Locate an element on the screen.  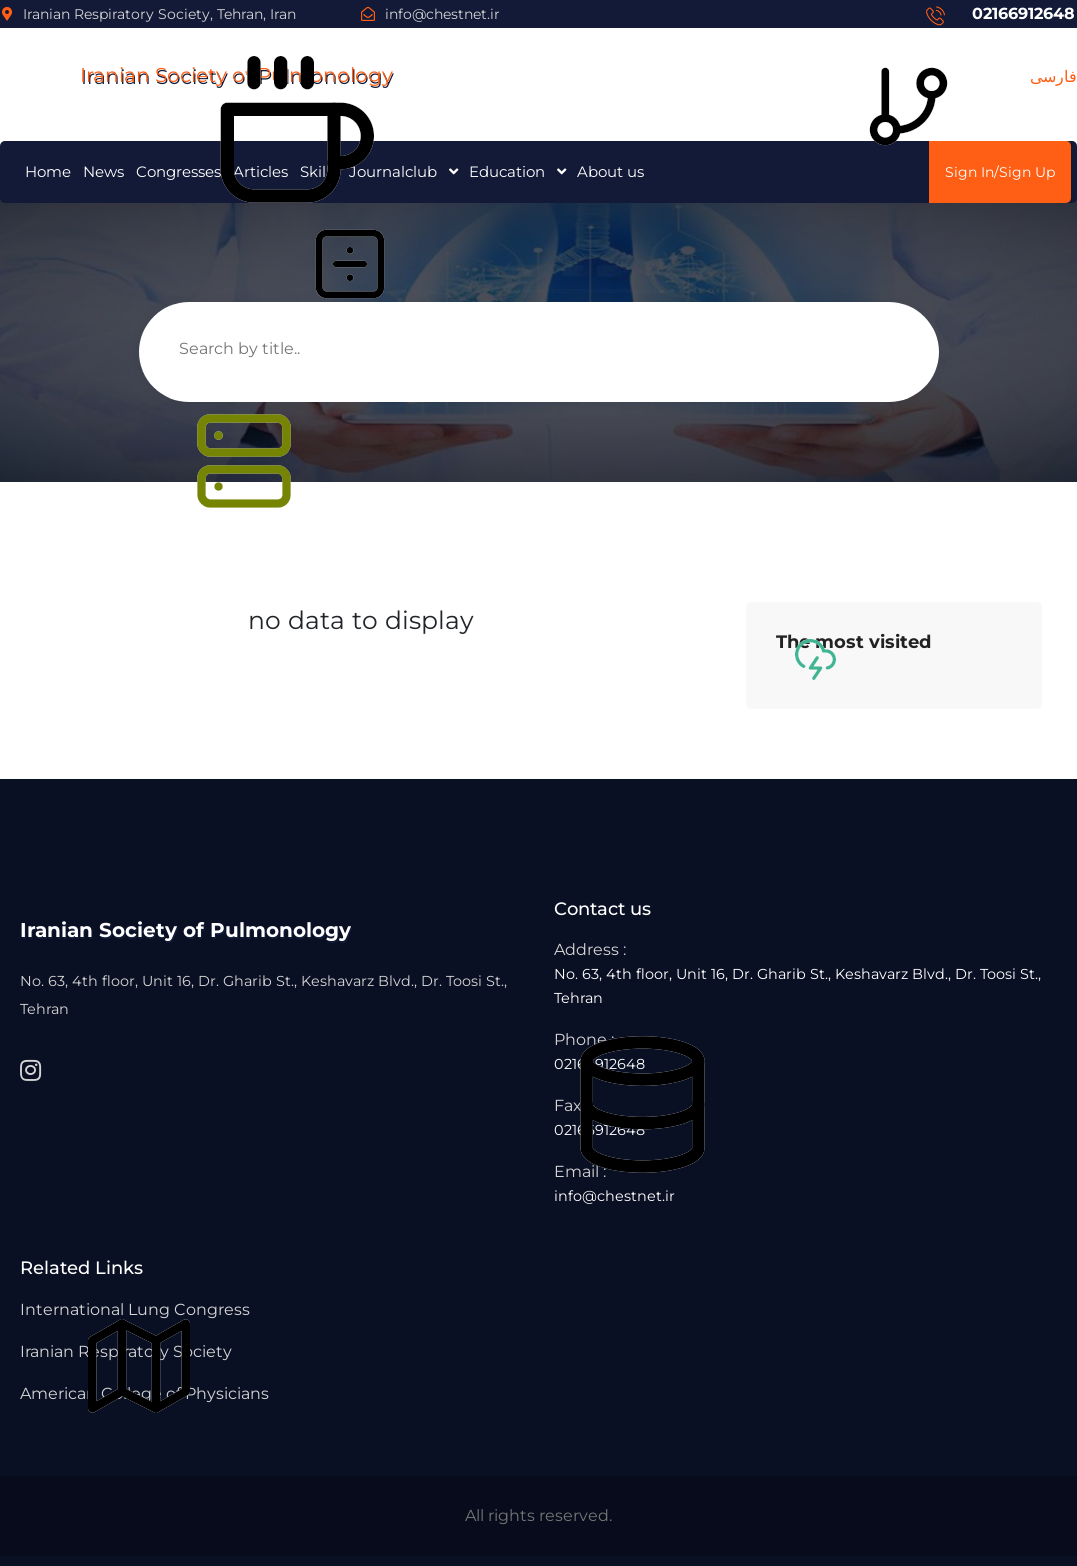
view map or navigation is located at coordinates (139, 1366).